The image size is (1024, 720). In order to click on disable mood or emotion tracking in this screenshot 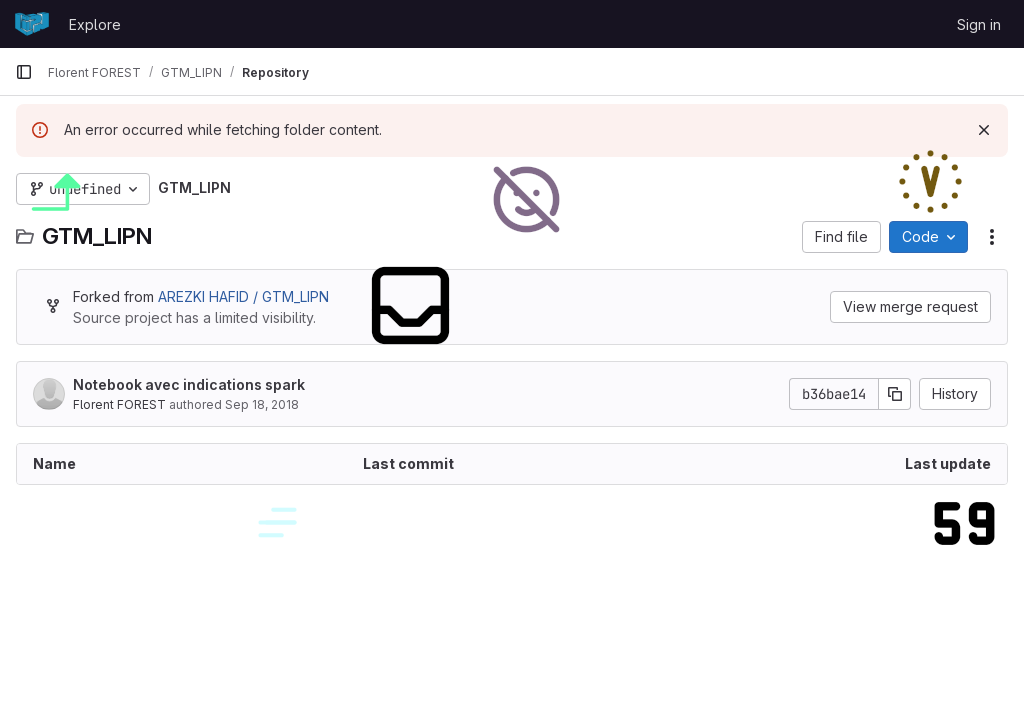, I will do `click(526, 199)`.